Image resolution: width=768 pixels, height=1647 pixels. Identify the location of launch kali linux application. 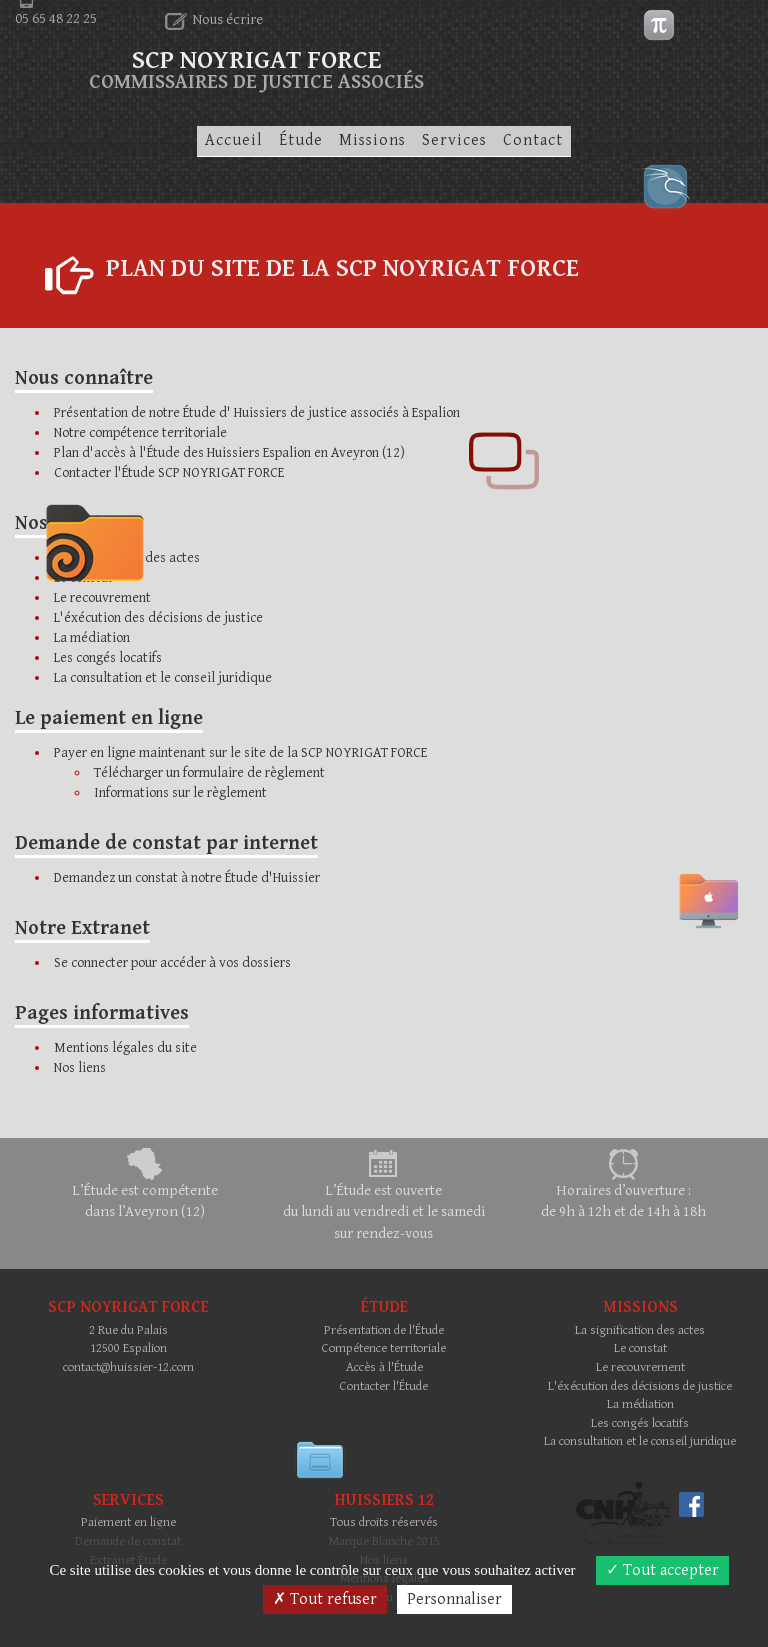
(665, 186).